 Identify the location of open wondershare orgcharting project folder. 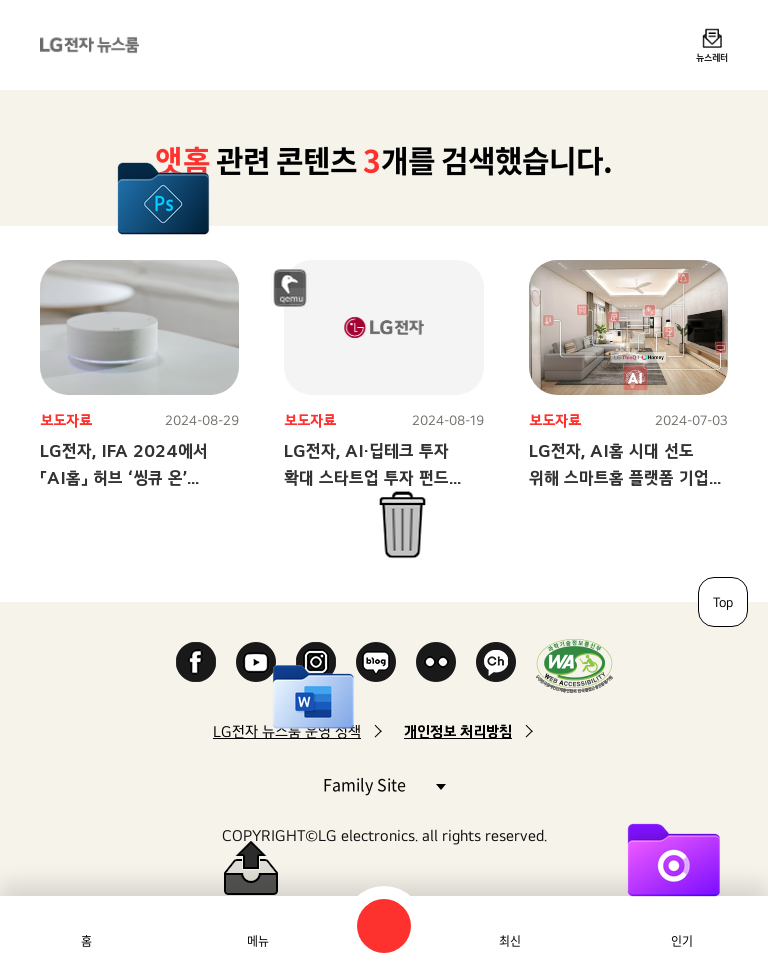
(673, 862).